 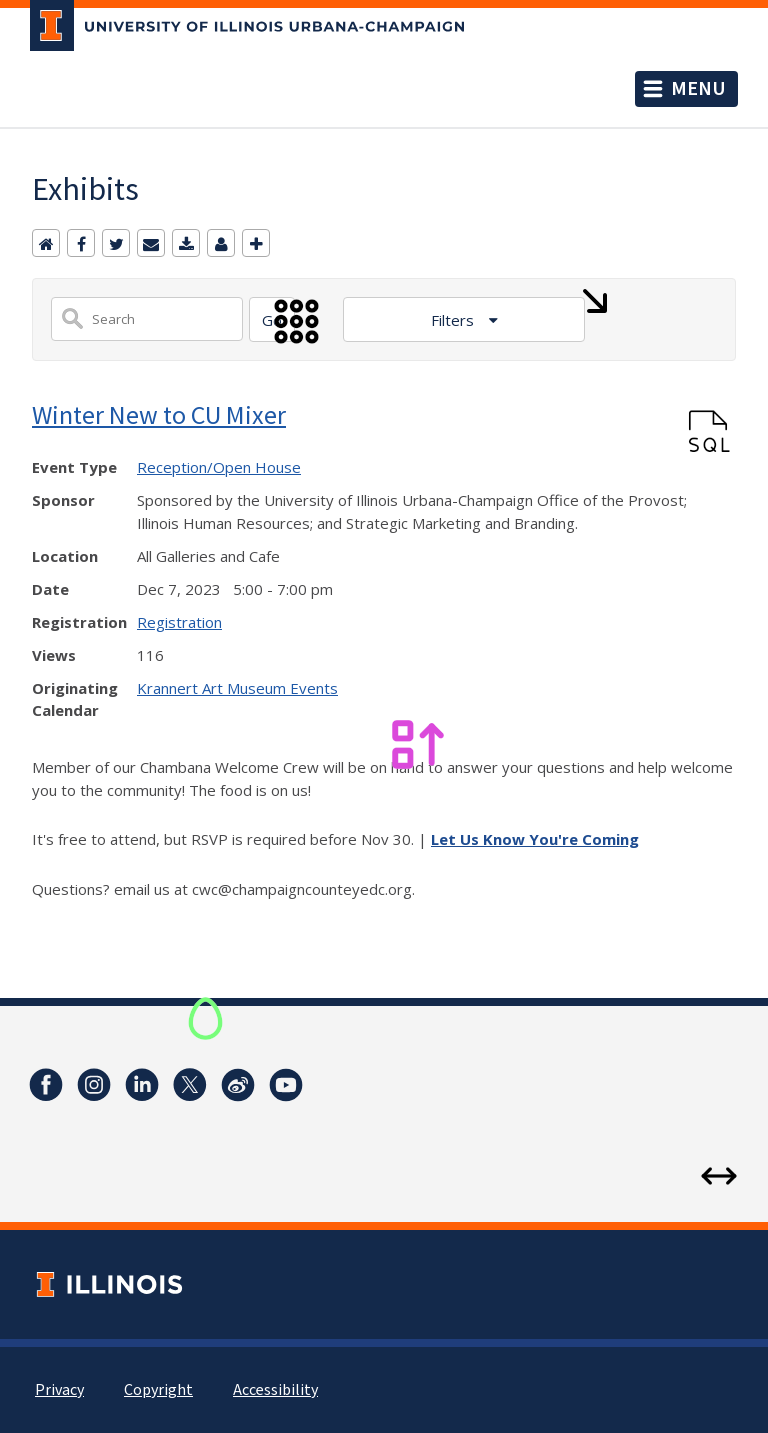 What do you see at coordinates (708, 433) in the screenshot?
I see `open or view an SQL database file` at bounding box center [708, 433].